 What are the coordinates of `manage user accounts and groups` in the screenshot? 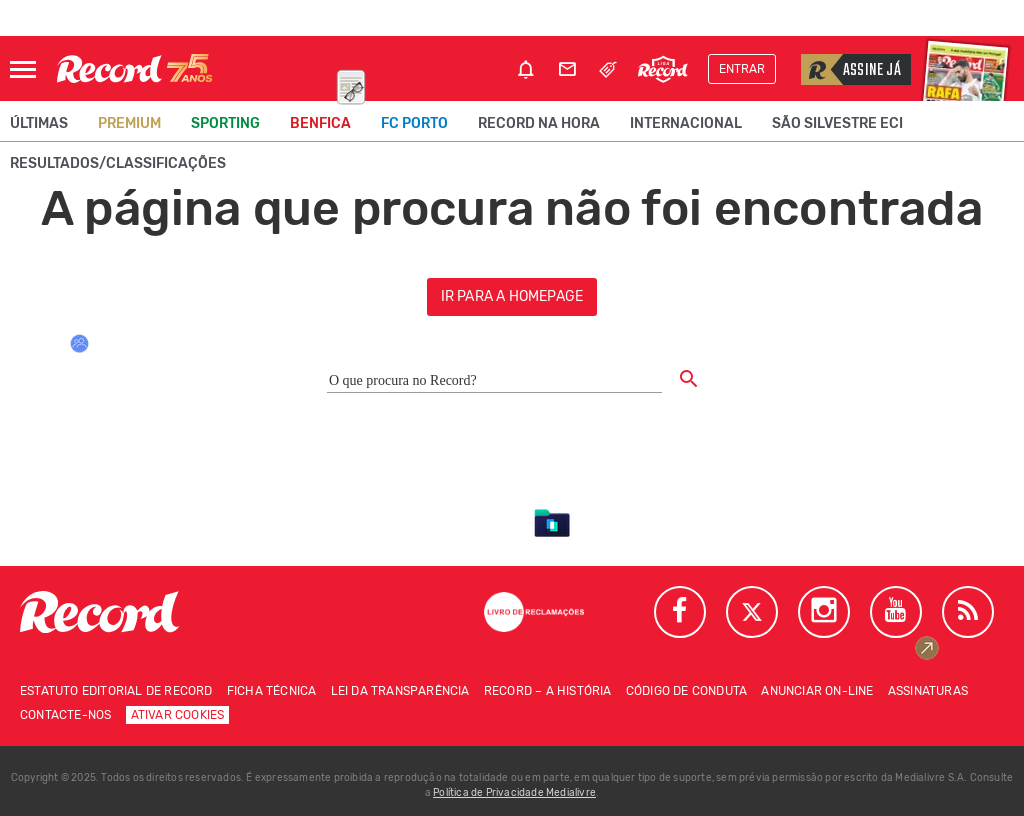 It's located at (79, 343).